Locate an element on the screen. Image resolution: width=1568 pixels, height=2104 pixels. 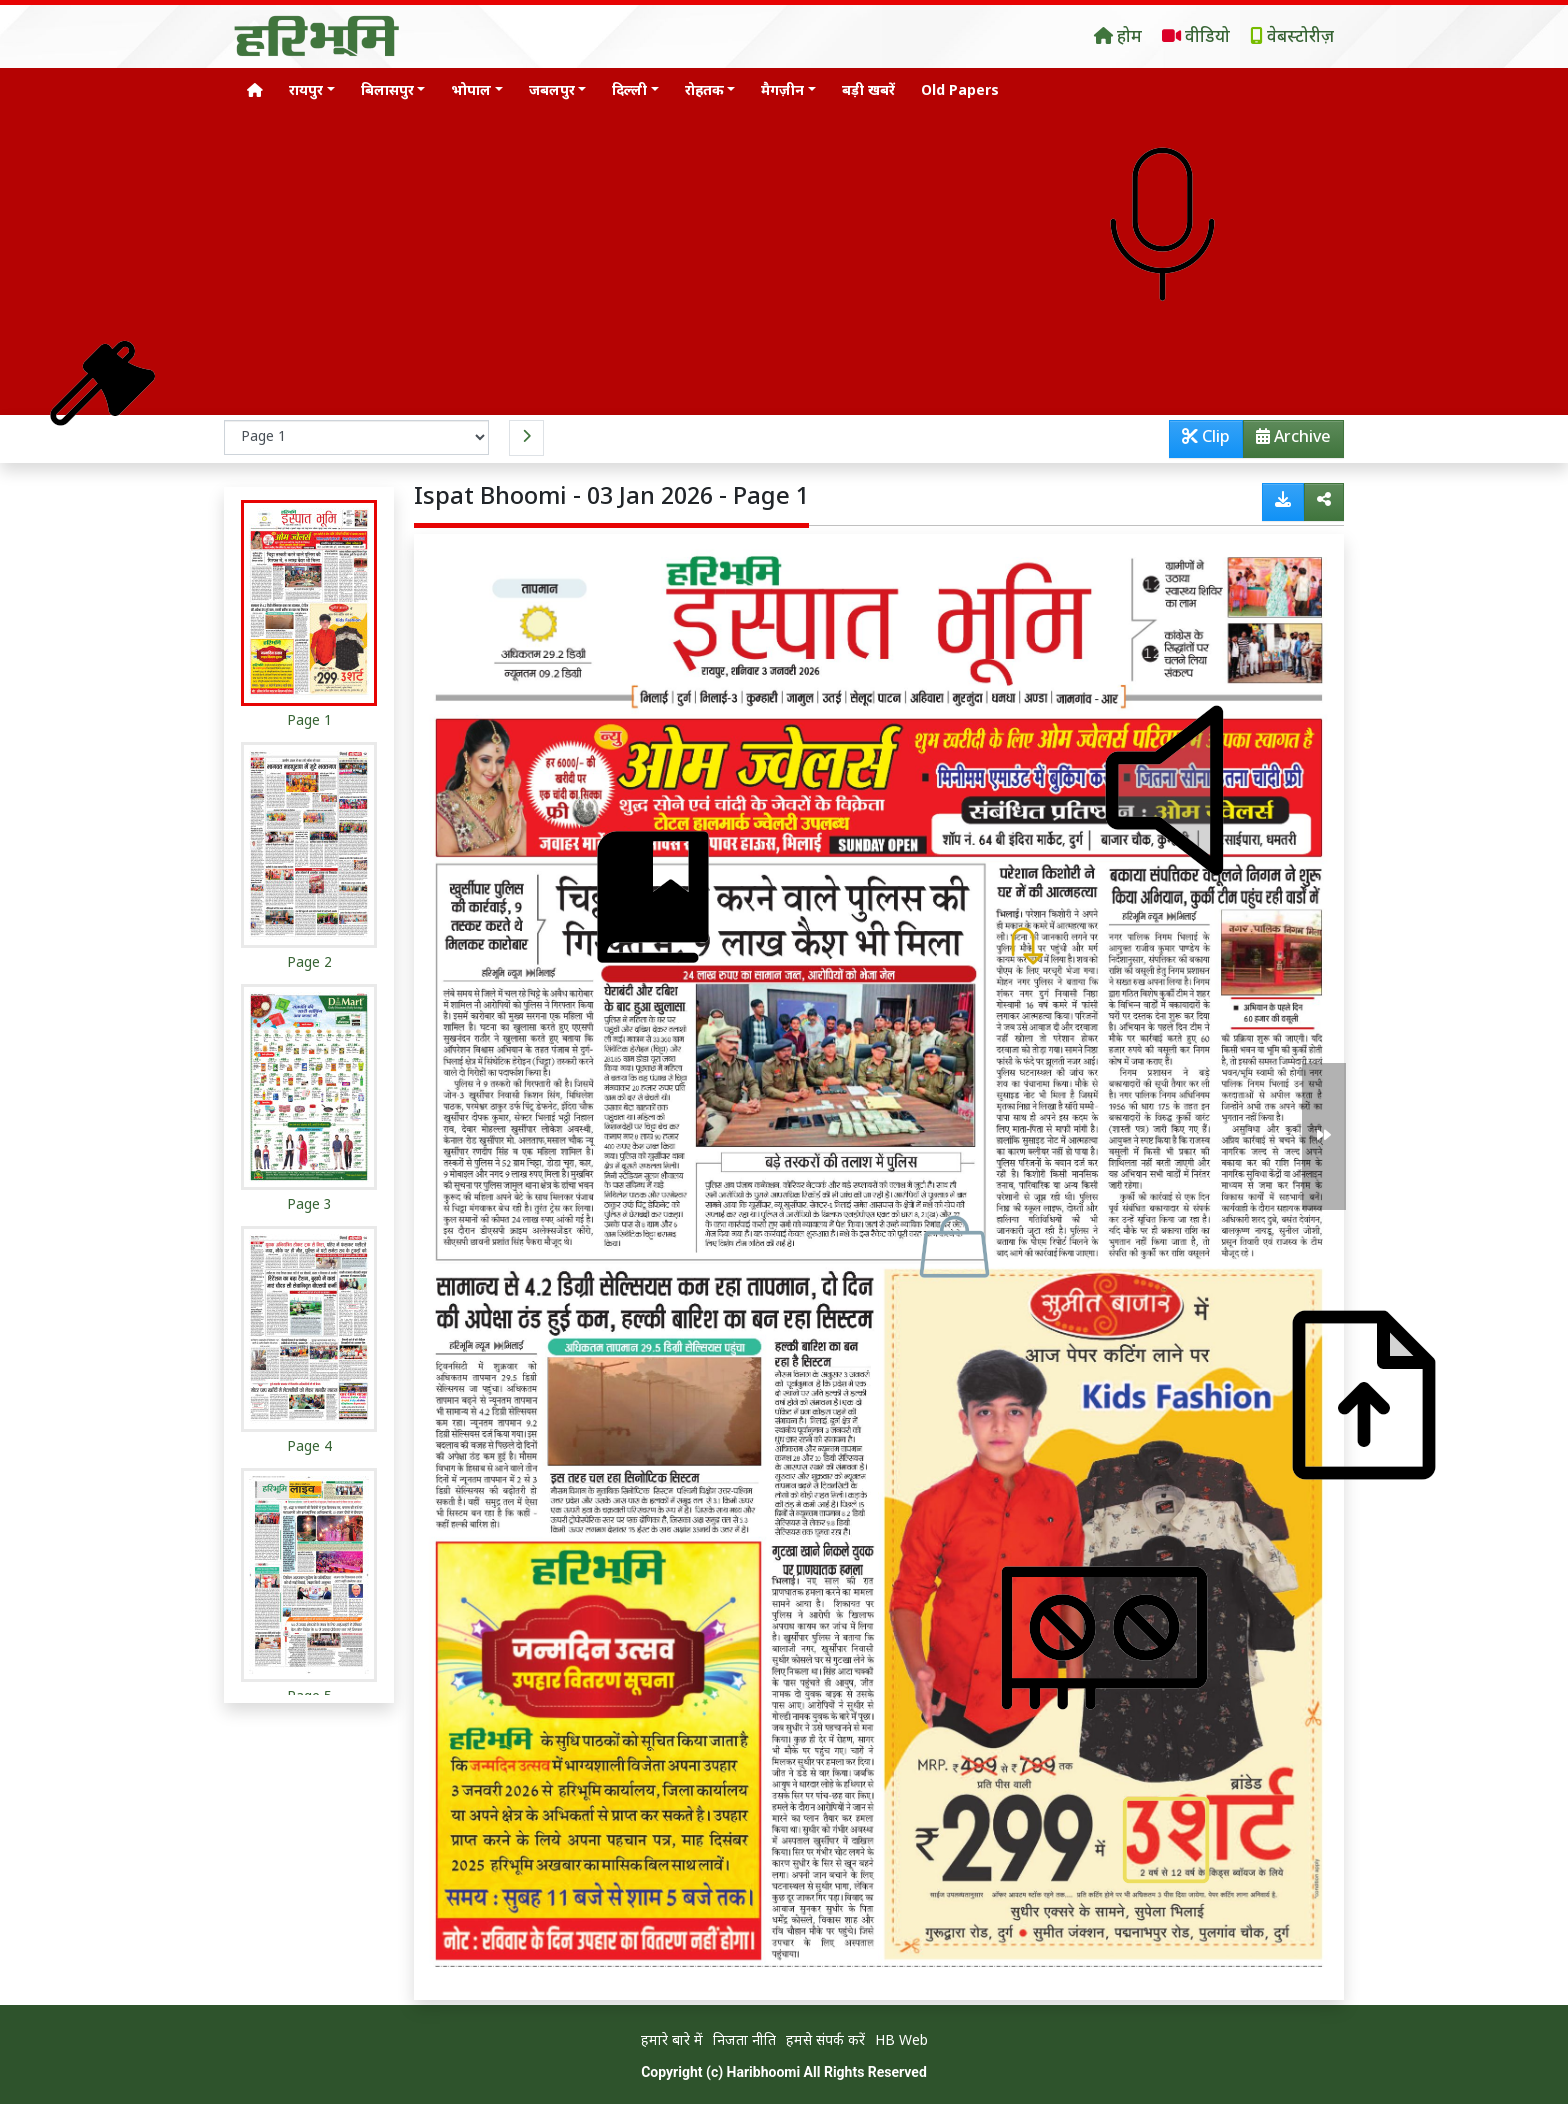
stop media playback is located at coordinates (1166, 1840).